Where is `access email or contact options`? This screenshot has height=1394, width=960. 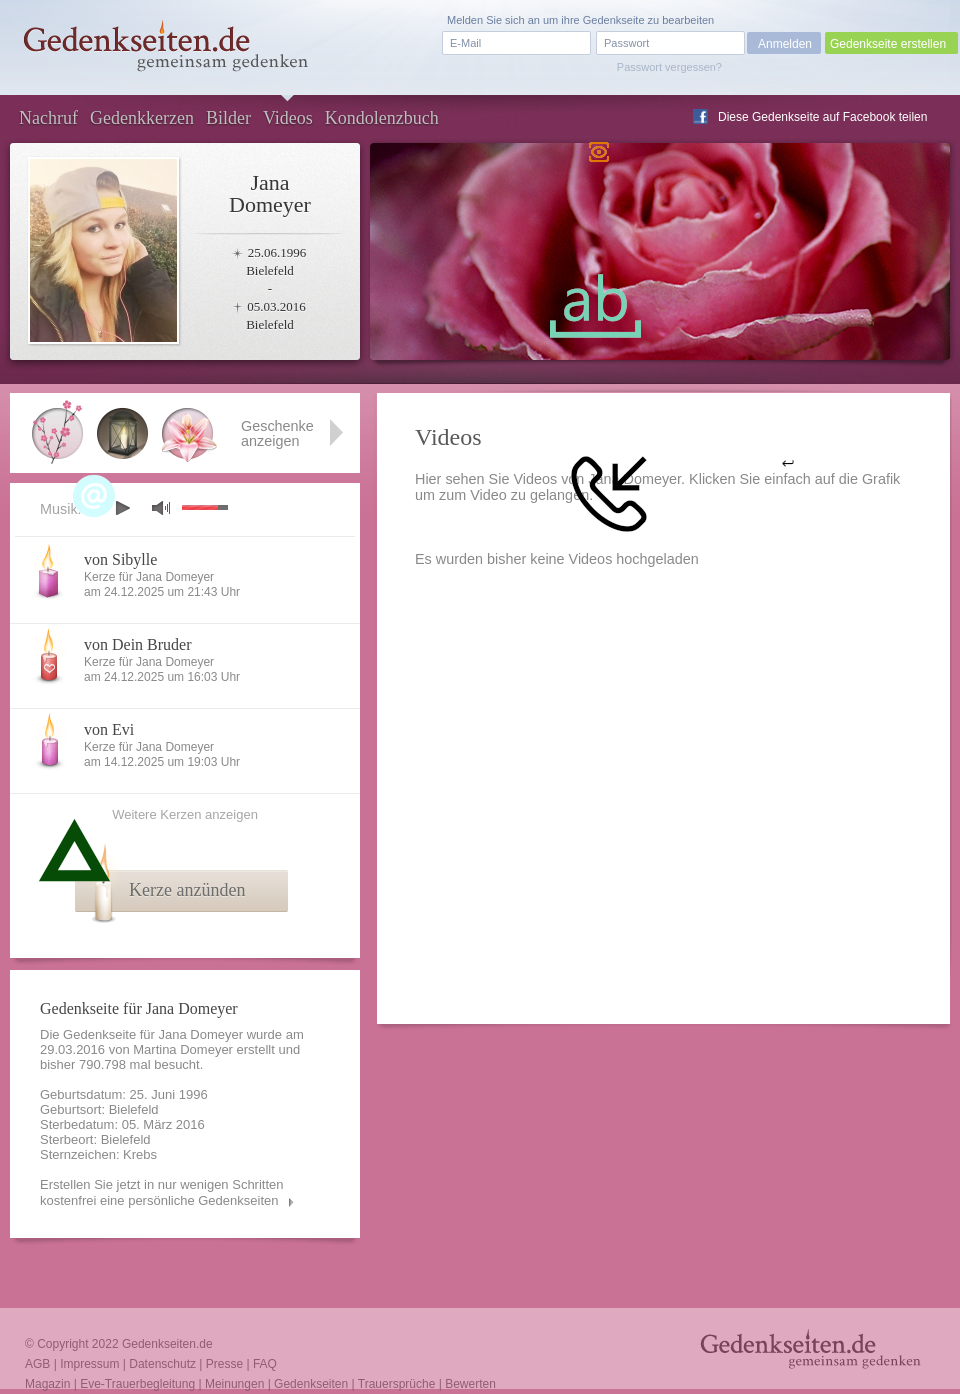 access email or contact options is located at coordinates (94, 496).